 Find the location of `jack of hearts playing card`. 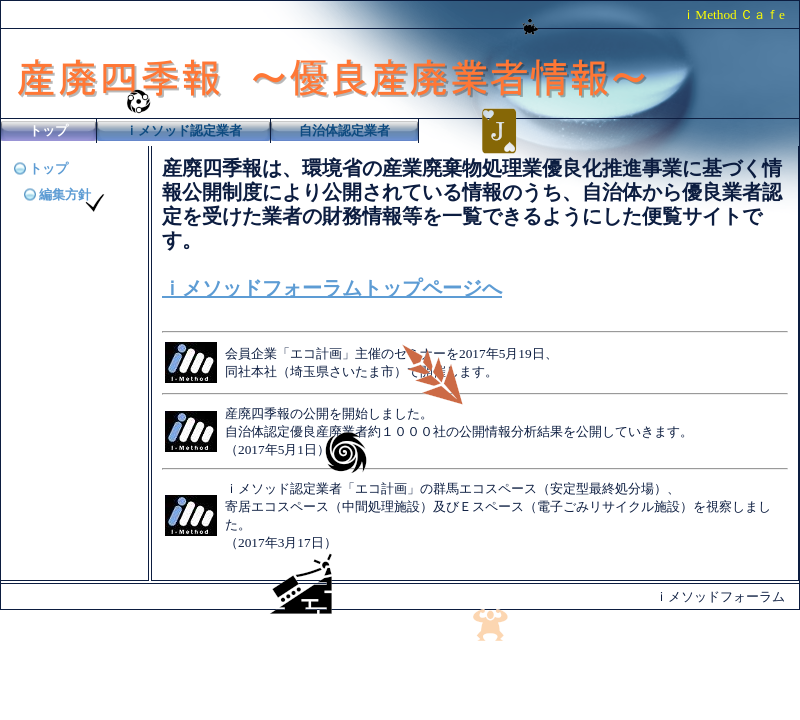

jack of hearts playing card is located at coordinates (499, 131).